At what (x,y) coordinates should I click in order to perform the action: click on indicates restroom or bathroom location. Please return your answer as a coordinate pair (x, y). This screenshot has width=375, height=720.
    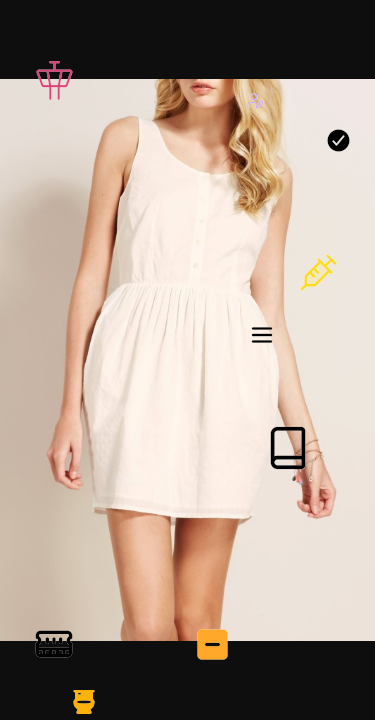
    Looking at the image, I should click on (84, 702).